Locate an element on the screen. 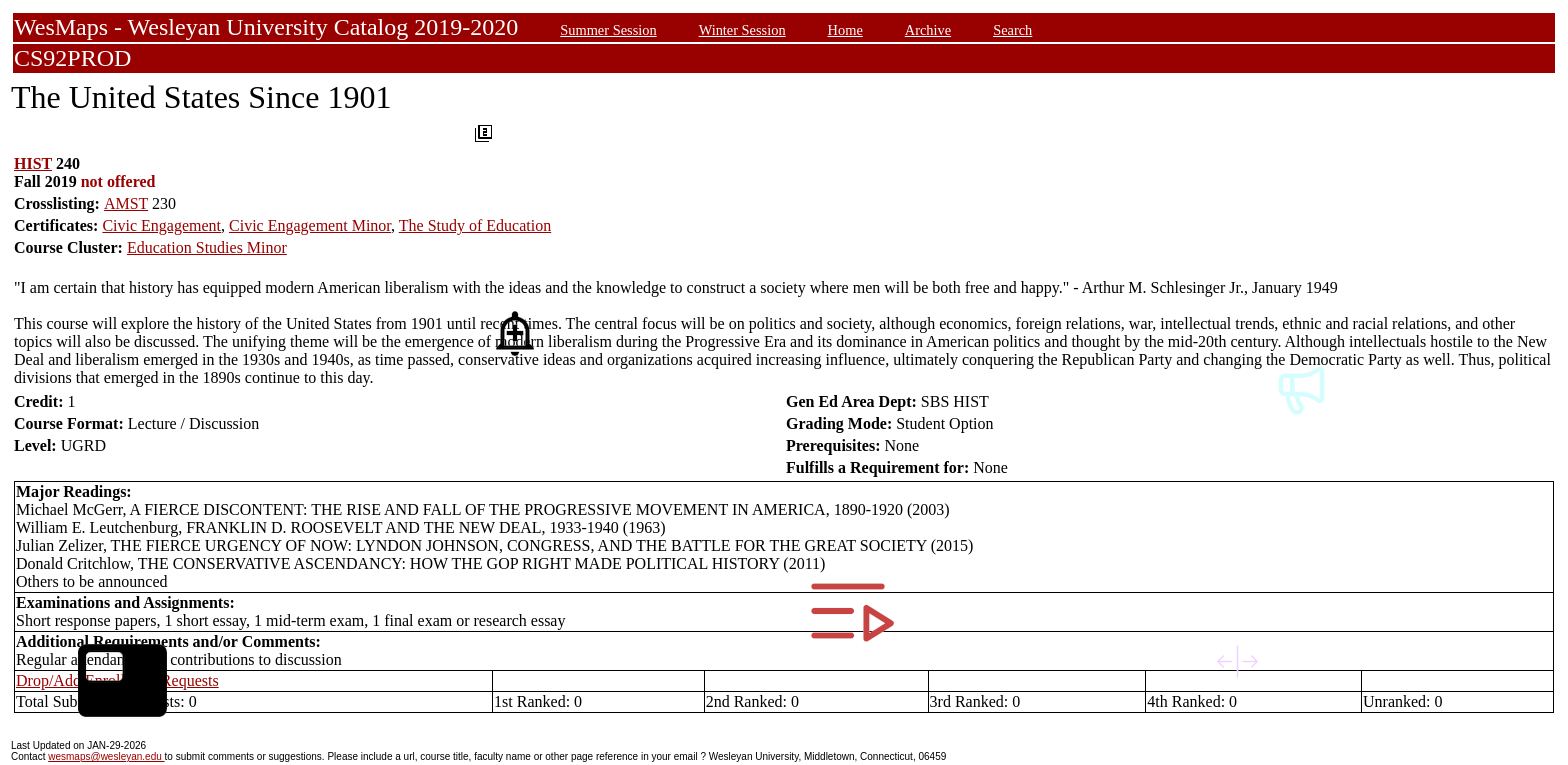 The width and height of the screenshot is (1568, 765). add a new reminder or alert is located at coordinates (515, 333).